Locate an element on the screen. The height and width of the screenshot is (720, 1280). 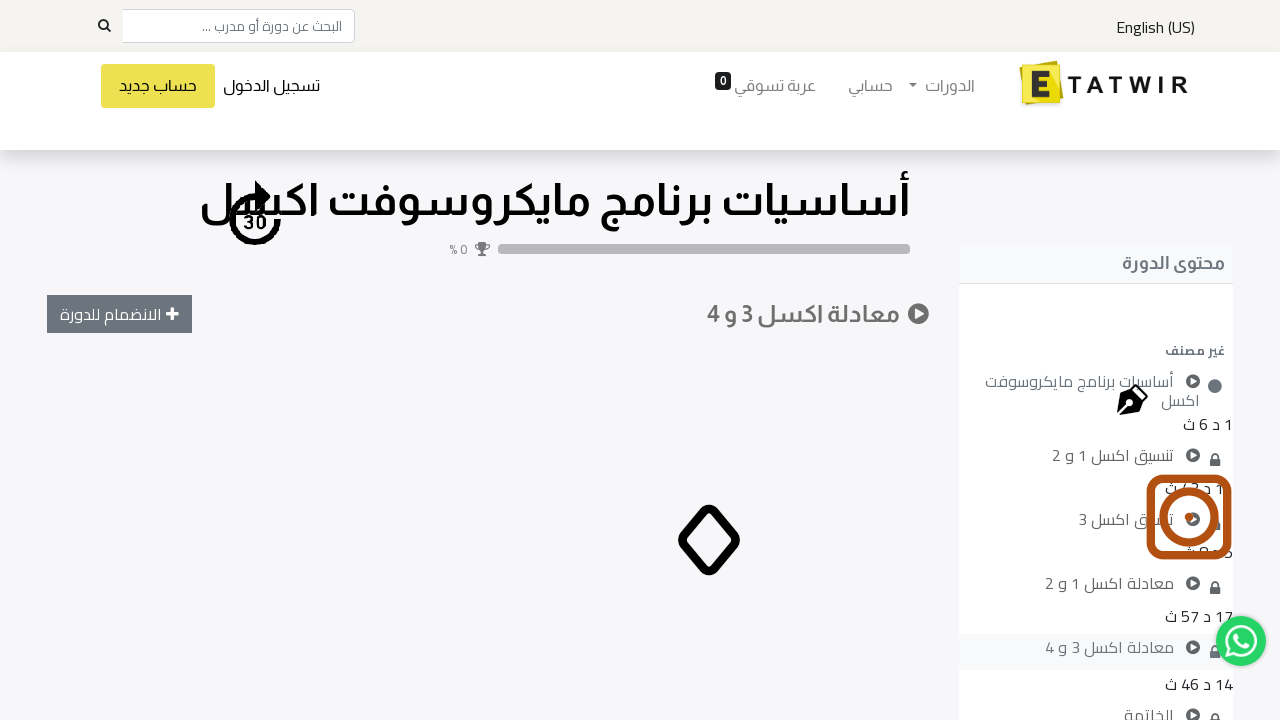
skip forward 30 seconds in media playback is located at coordinates (255, 216).